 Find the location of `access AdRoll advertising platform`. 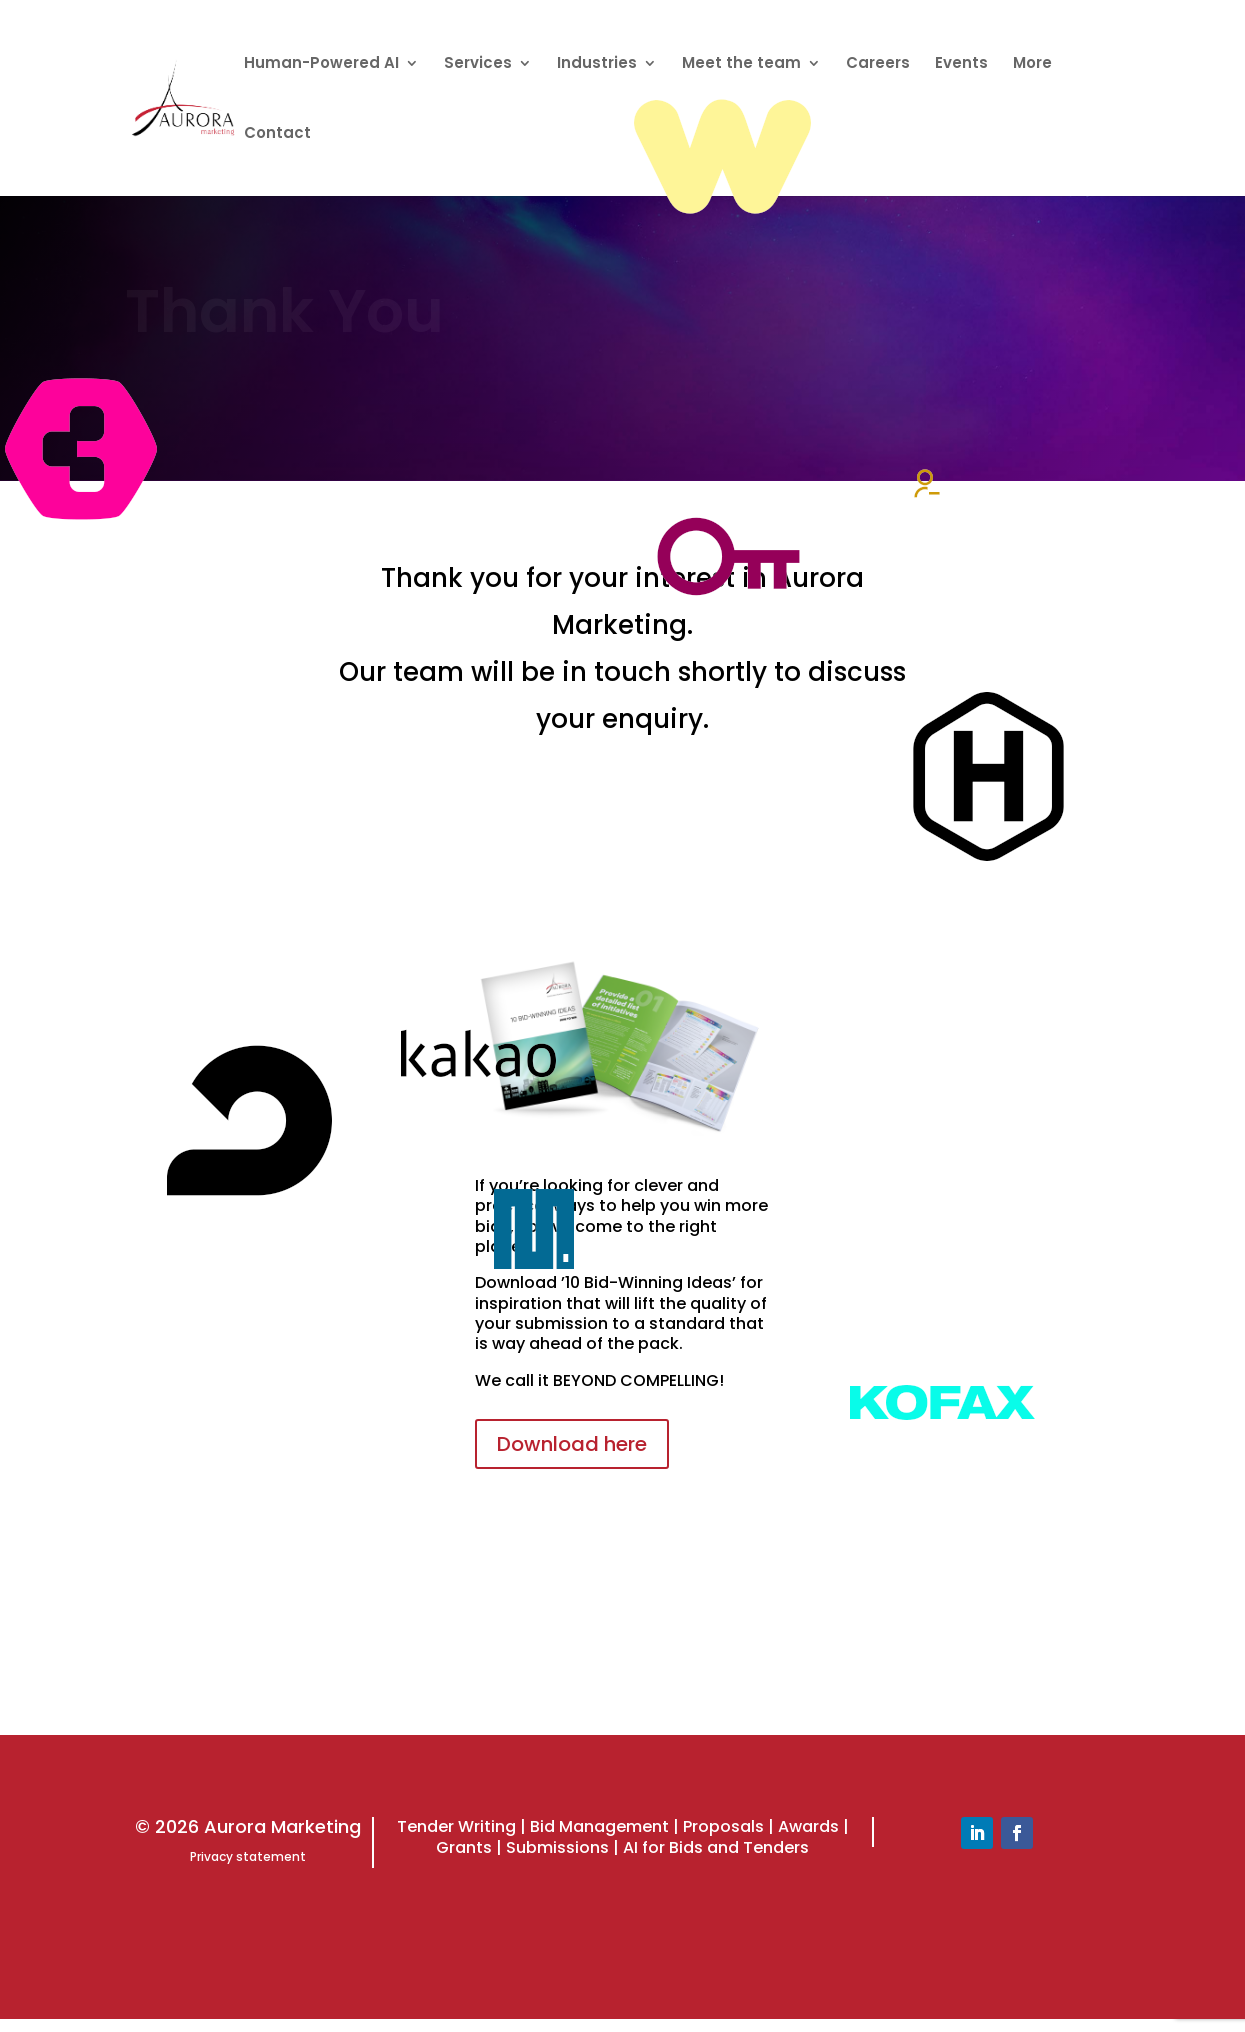

access AdRoll advertising platform is located at coordinates (249, 1120).